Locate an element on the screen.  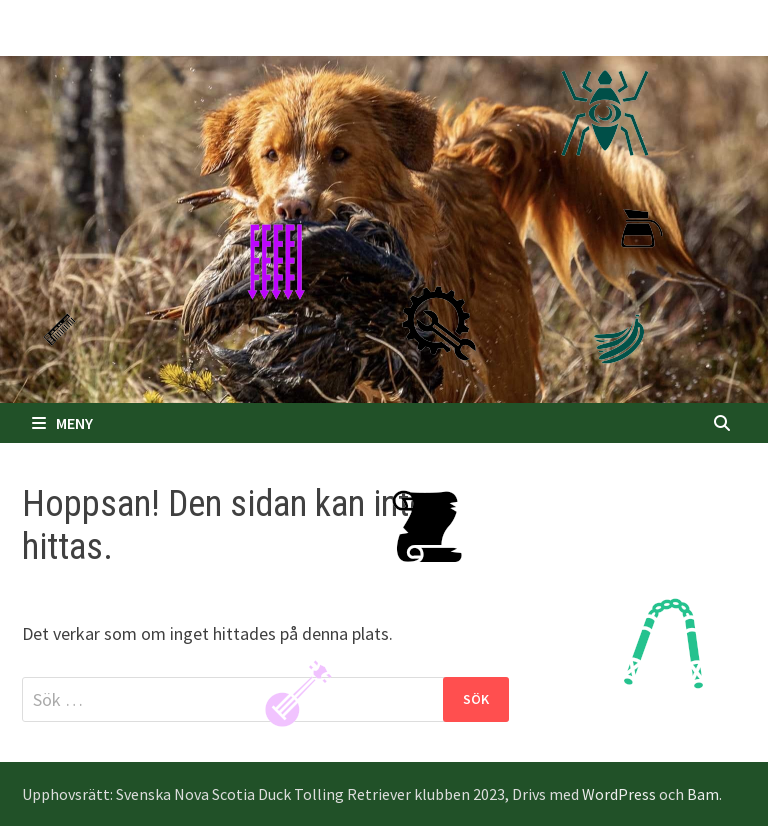
indicates coffee is available or brewing is located at coordinates (642, 228).